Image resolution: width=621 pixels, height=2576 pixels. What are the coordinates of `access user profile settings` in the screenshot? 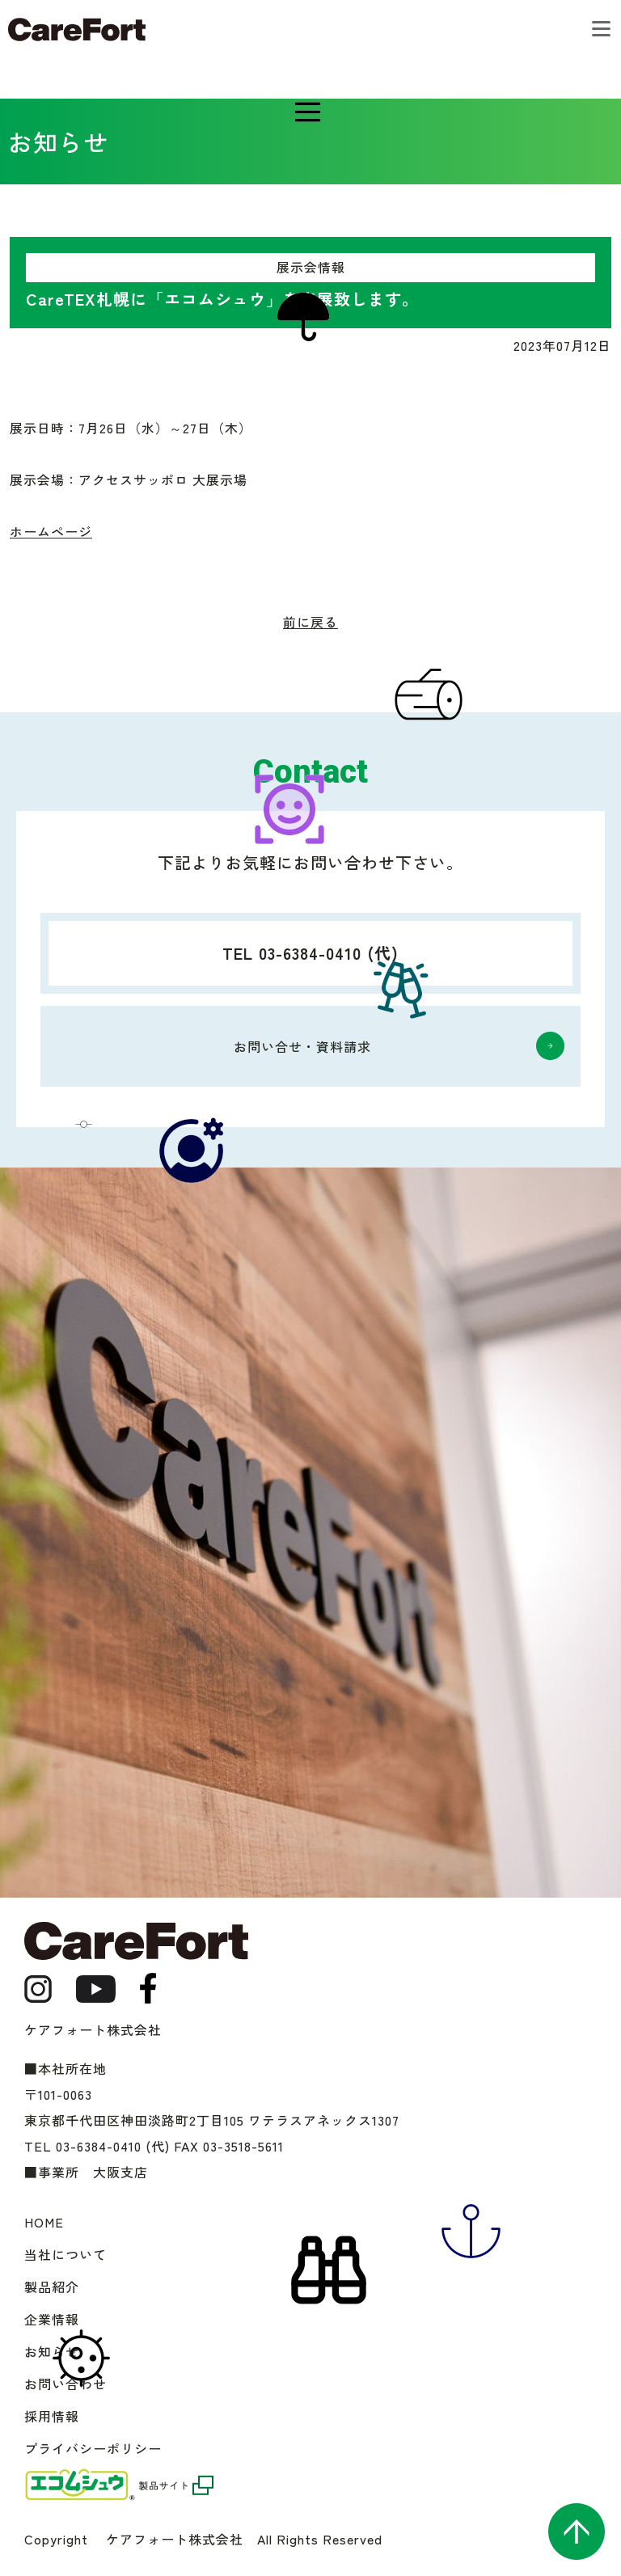 It's located at (191, 1151).